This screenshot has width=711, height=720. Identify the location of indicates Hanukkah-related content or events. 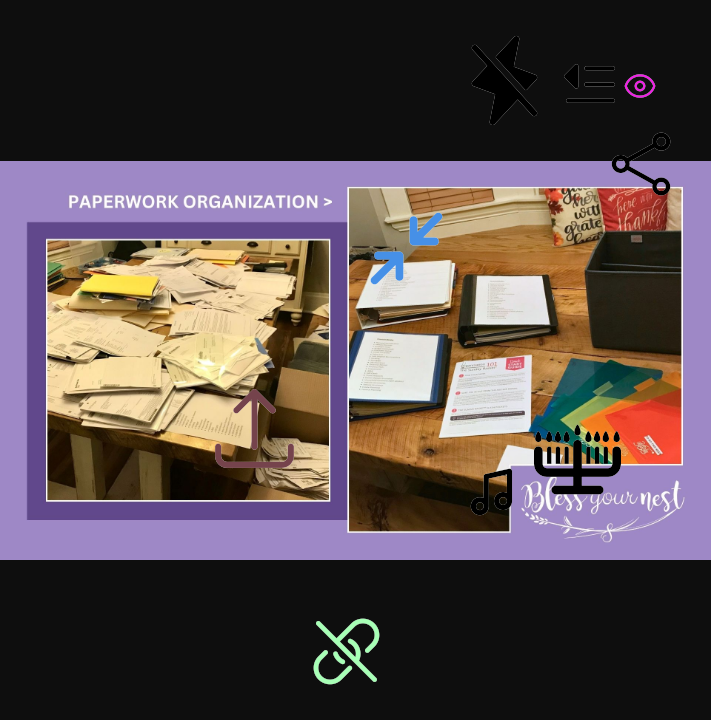
(577, 459).